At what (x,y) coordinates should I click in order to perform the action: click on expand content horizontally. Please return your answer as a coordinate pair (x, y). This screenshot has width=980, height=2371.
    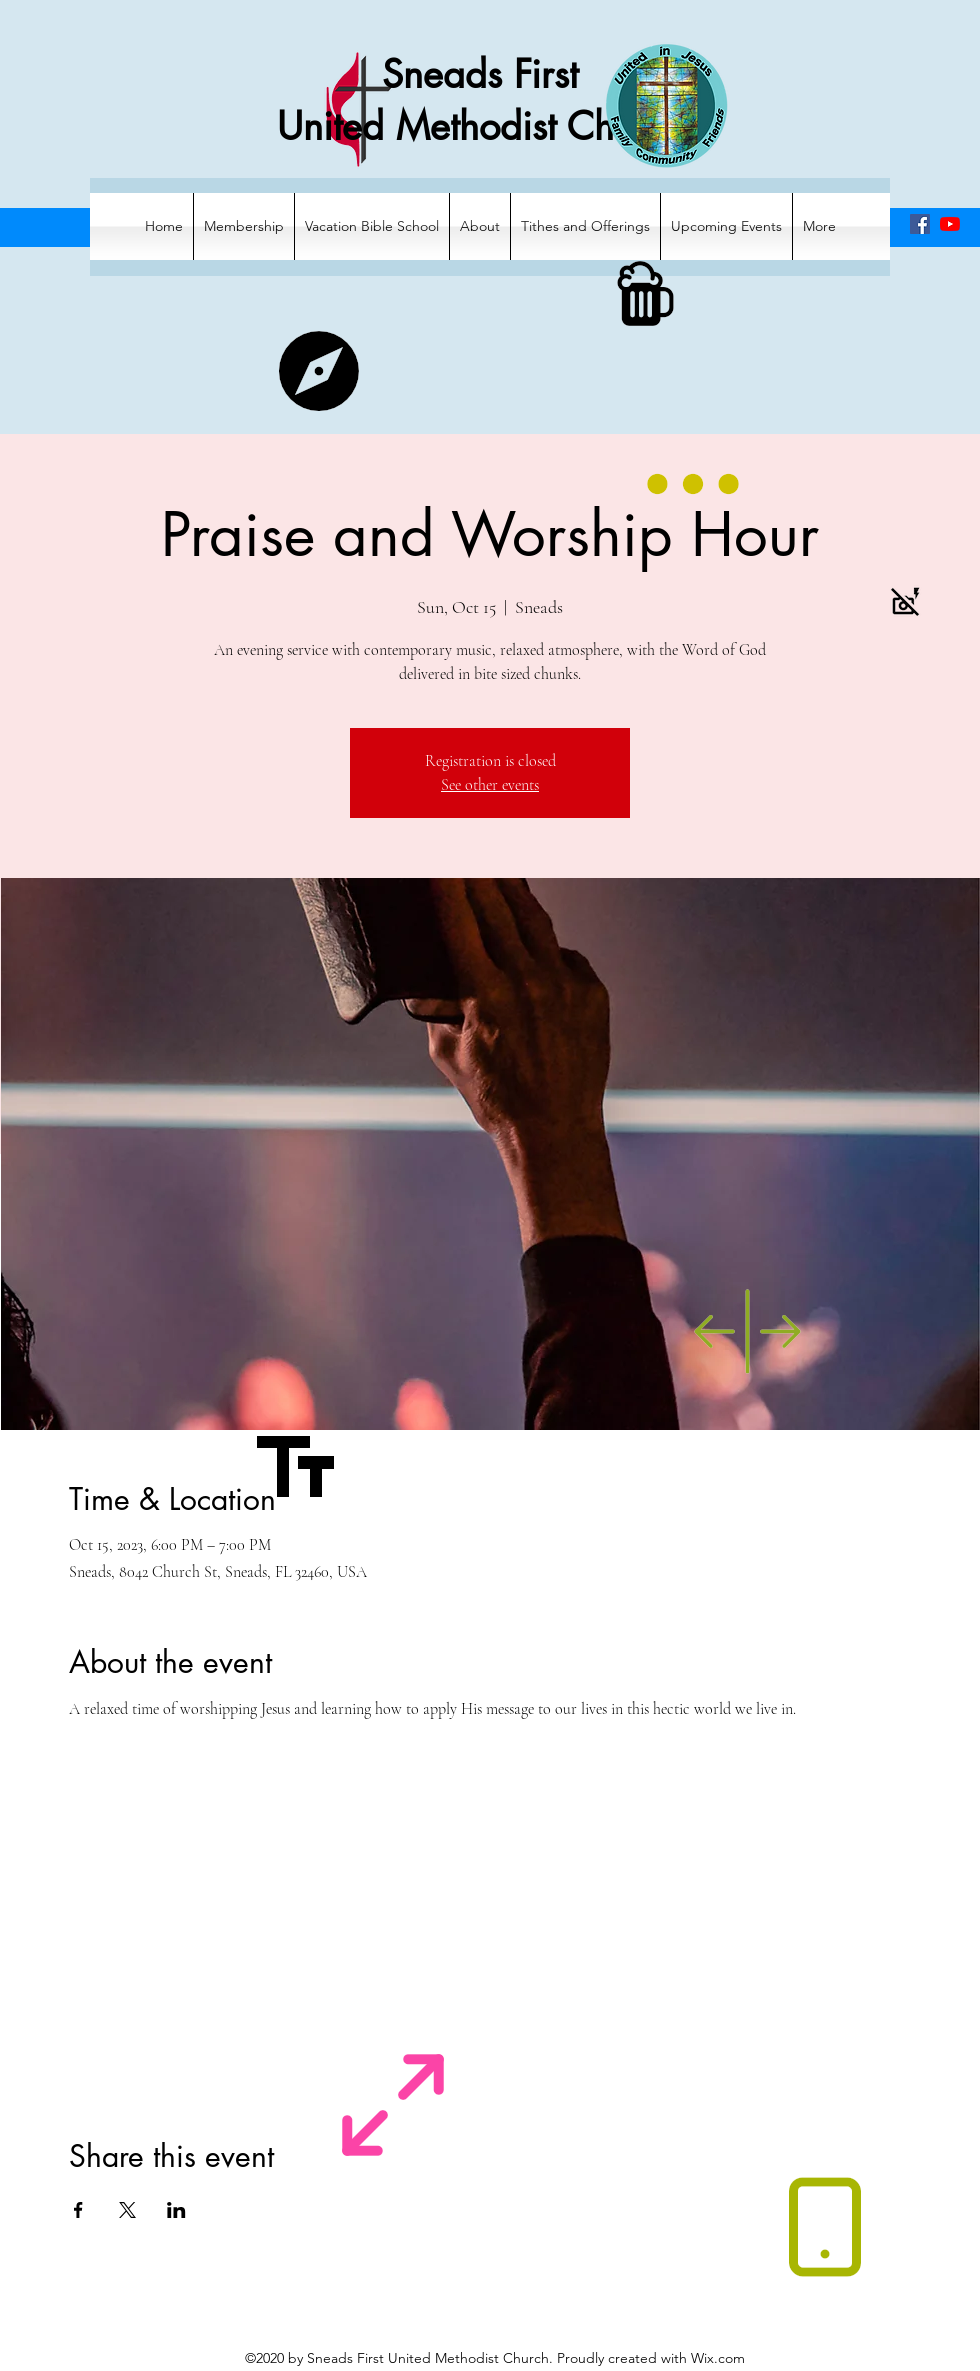
    Looking at the image, I should click on (747, 1331).